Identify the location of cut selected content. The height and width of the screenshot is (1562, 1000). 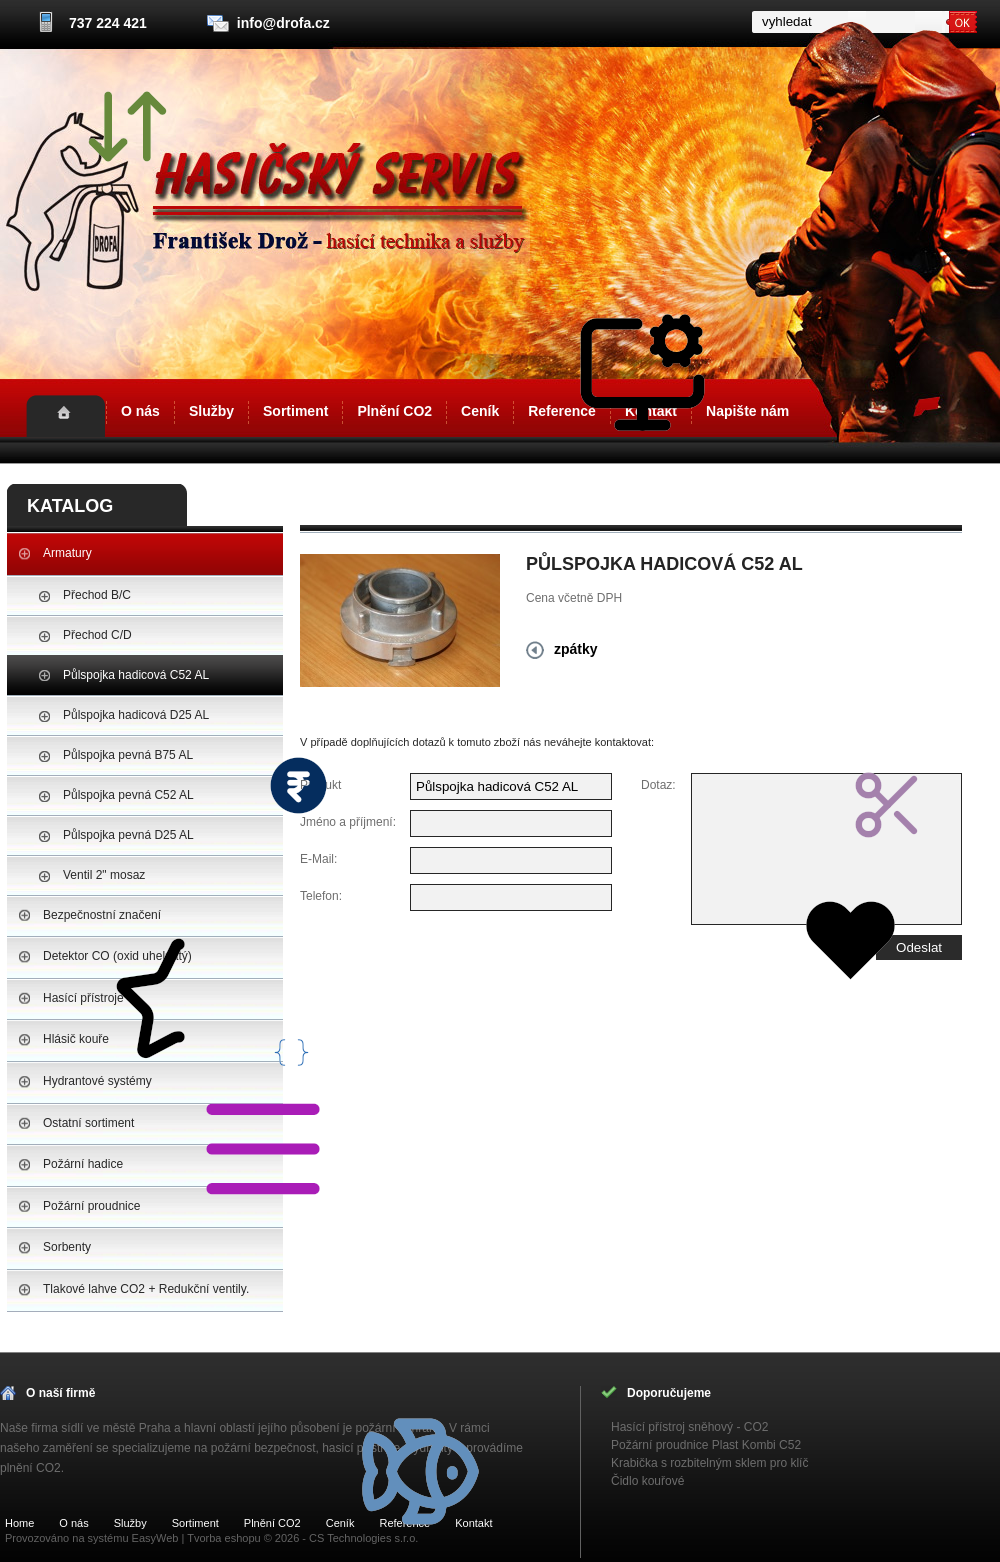
(888, 805).